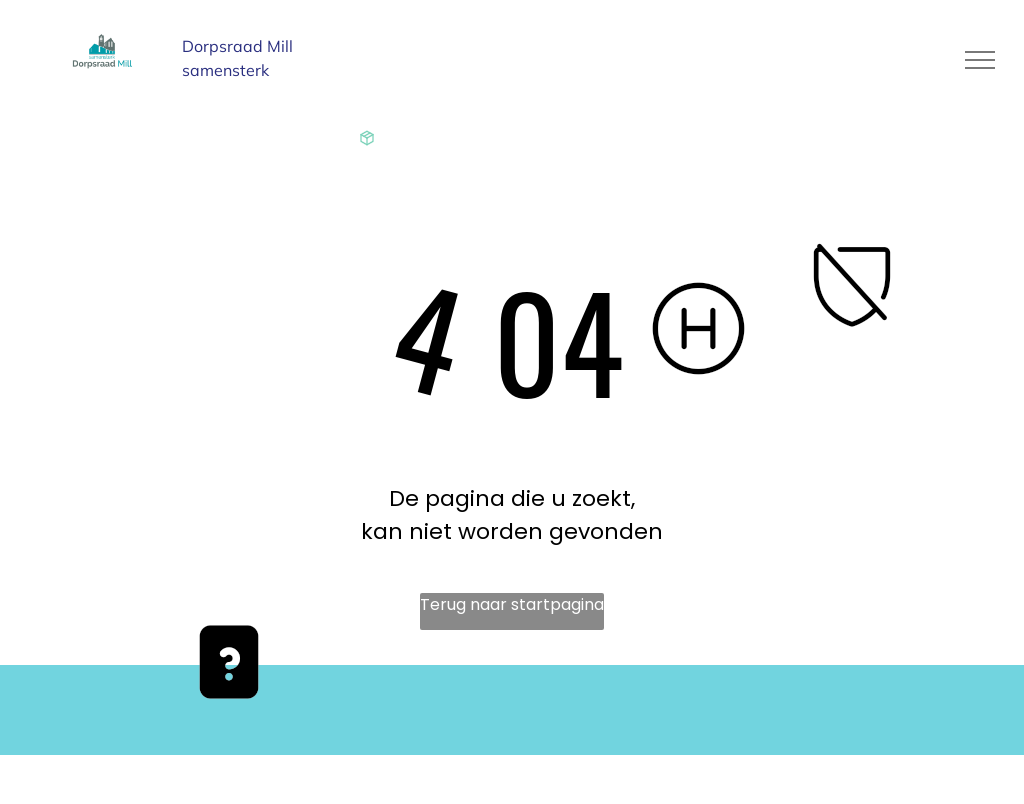  I want to click on view package or shipment details, so click(367, 138).